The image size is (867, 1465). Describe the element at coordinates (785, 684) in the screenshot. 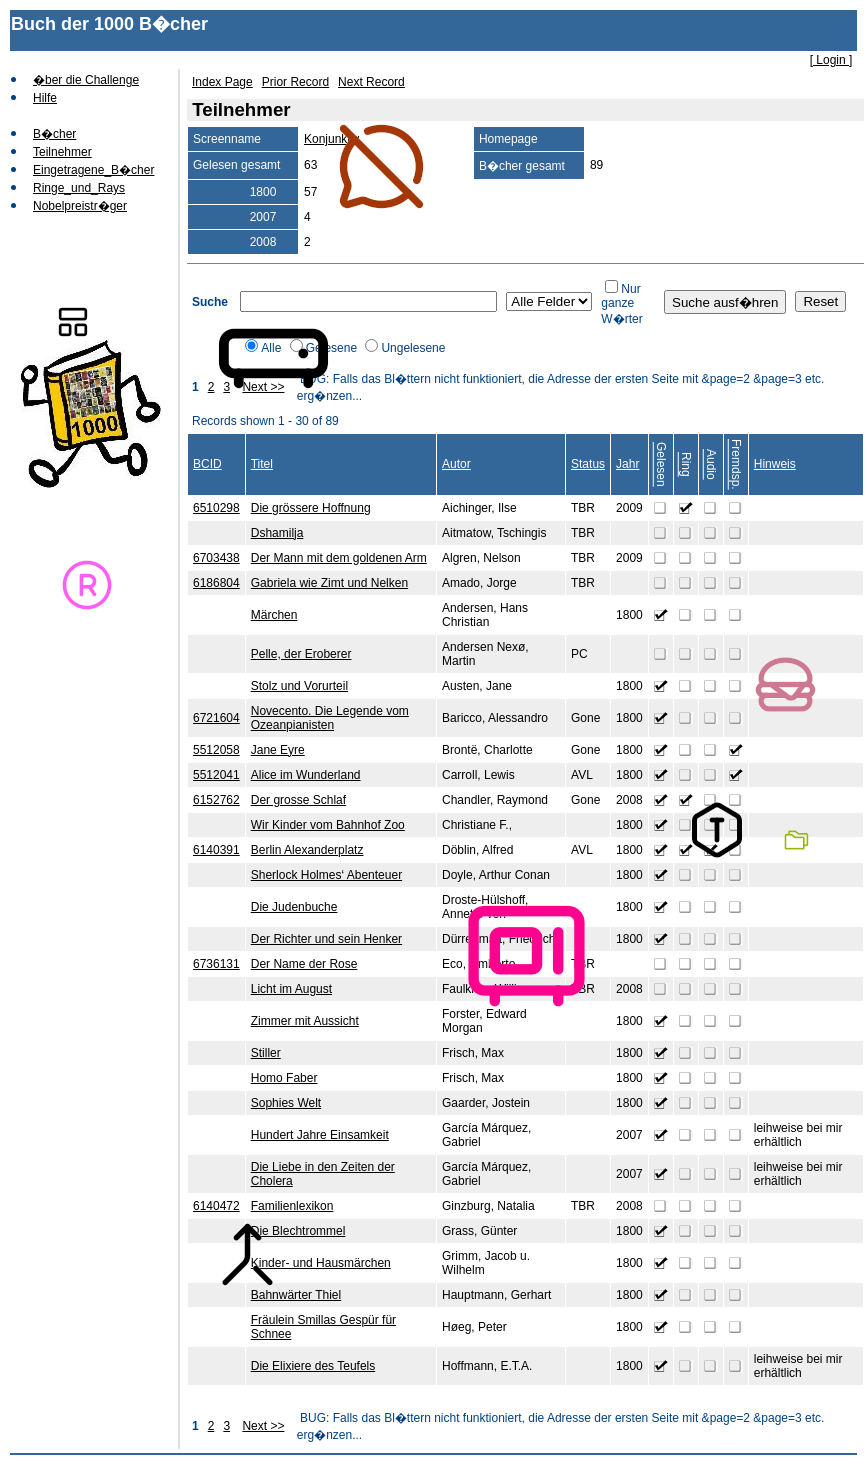

I see `view food or restaurant options` at that location.